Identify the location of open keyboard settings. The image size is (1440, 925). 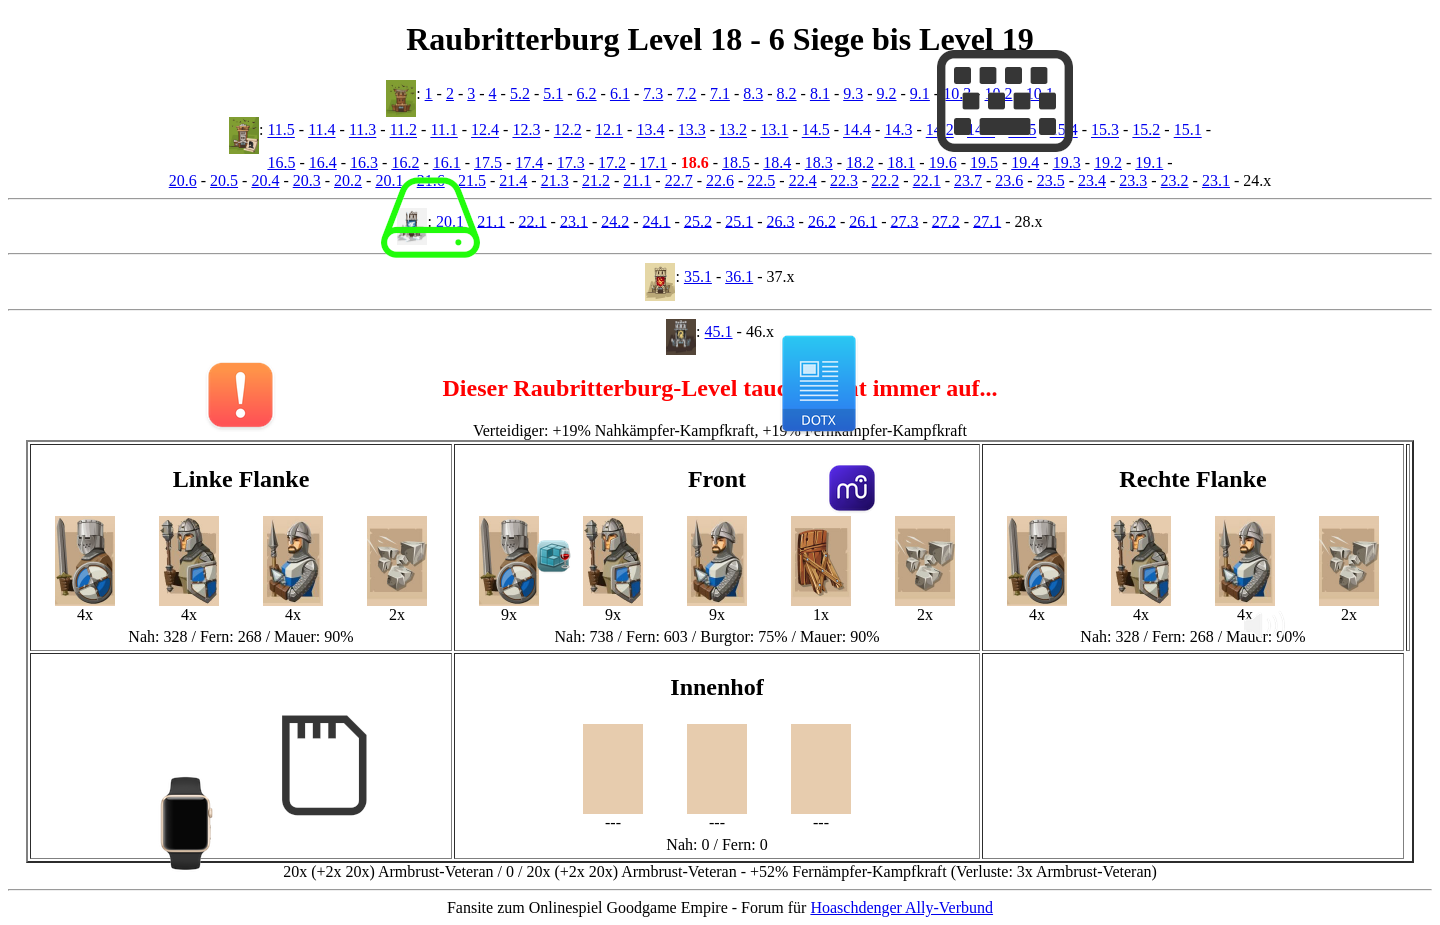
(1005, 101).